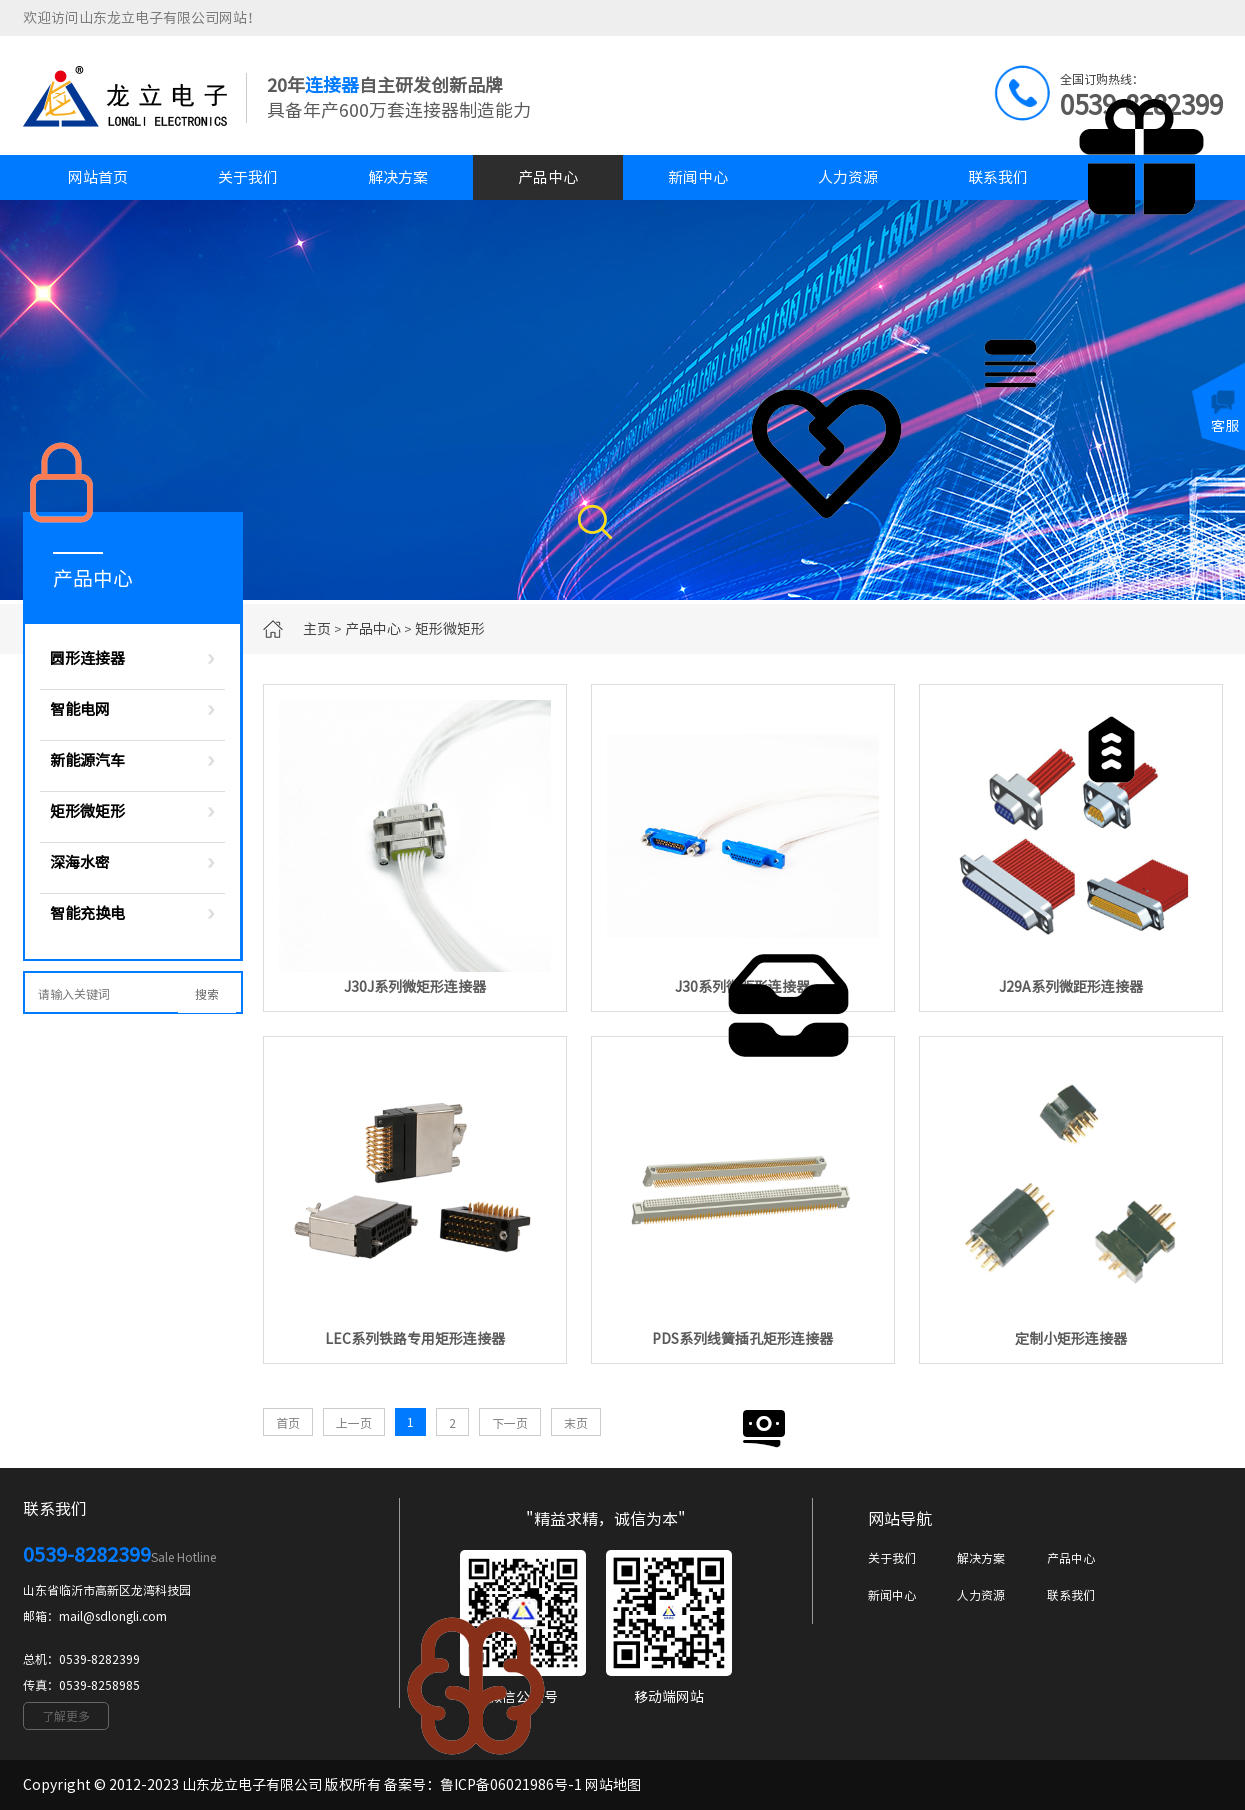  Describe the element at coordinates (476, 1686) in the screenshot. I see `access AI or smart features` at that location.